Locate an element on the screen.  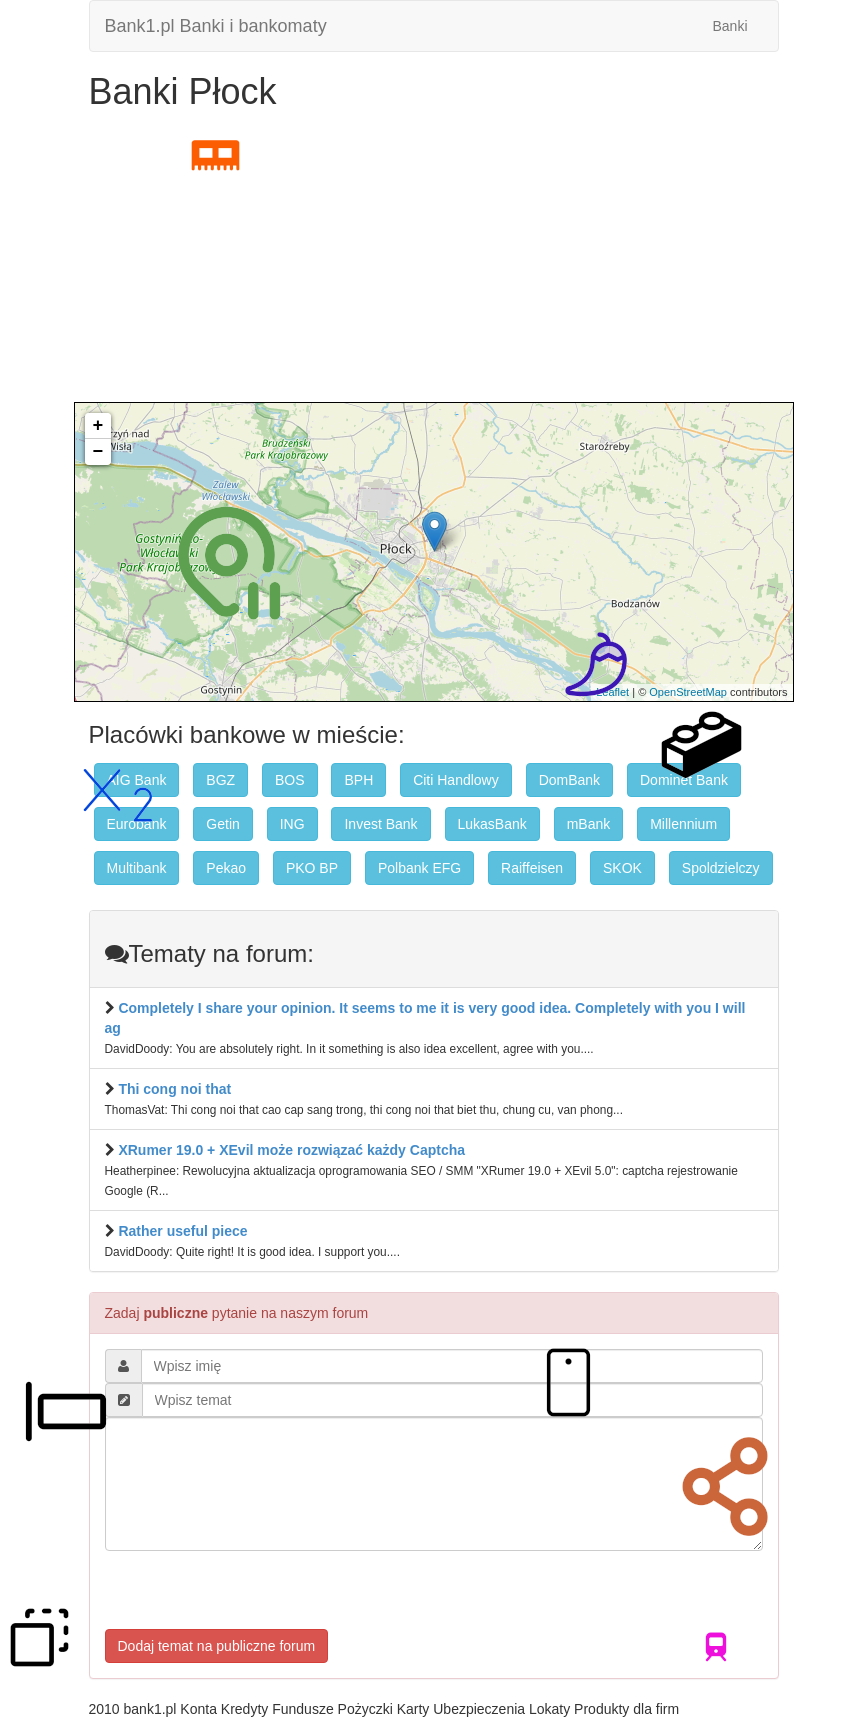
view device memory or RAM usage is located at coordinates (215, 154).